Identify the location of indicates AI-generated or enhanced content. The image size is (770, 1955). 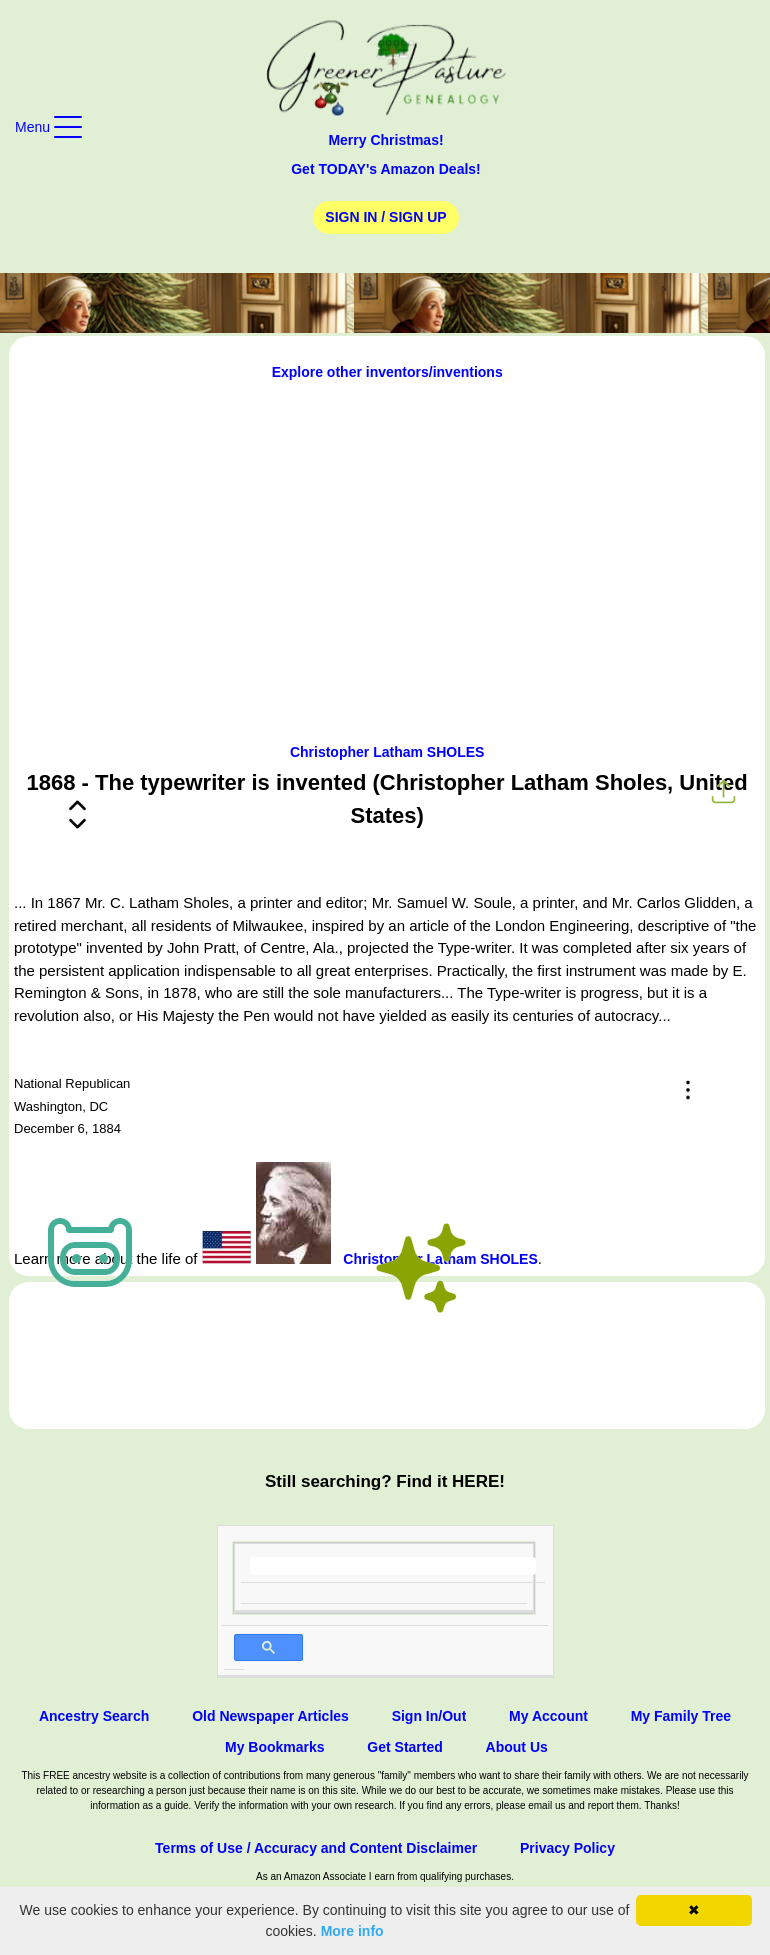
(421, 1268).